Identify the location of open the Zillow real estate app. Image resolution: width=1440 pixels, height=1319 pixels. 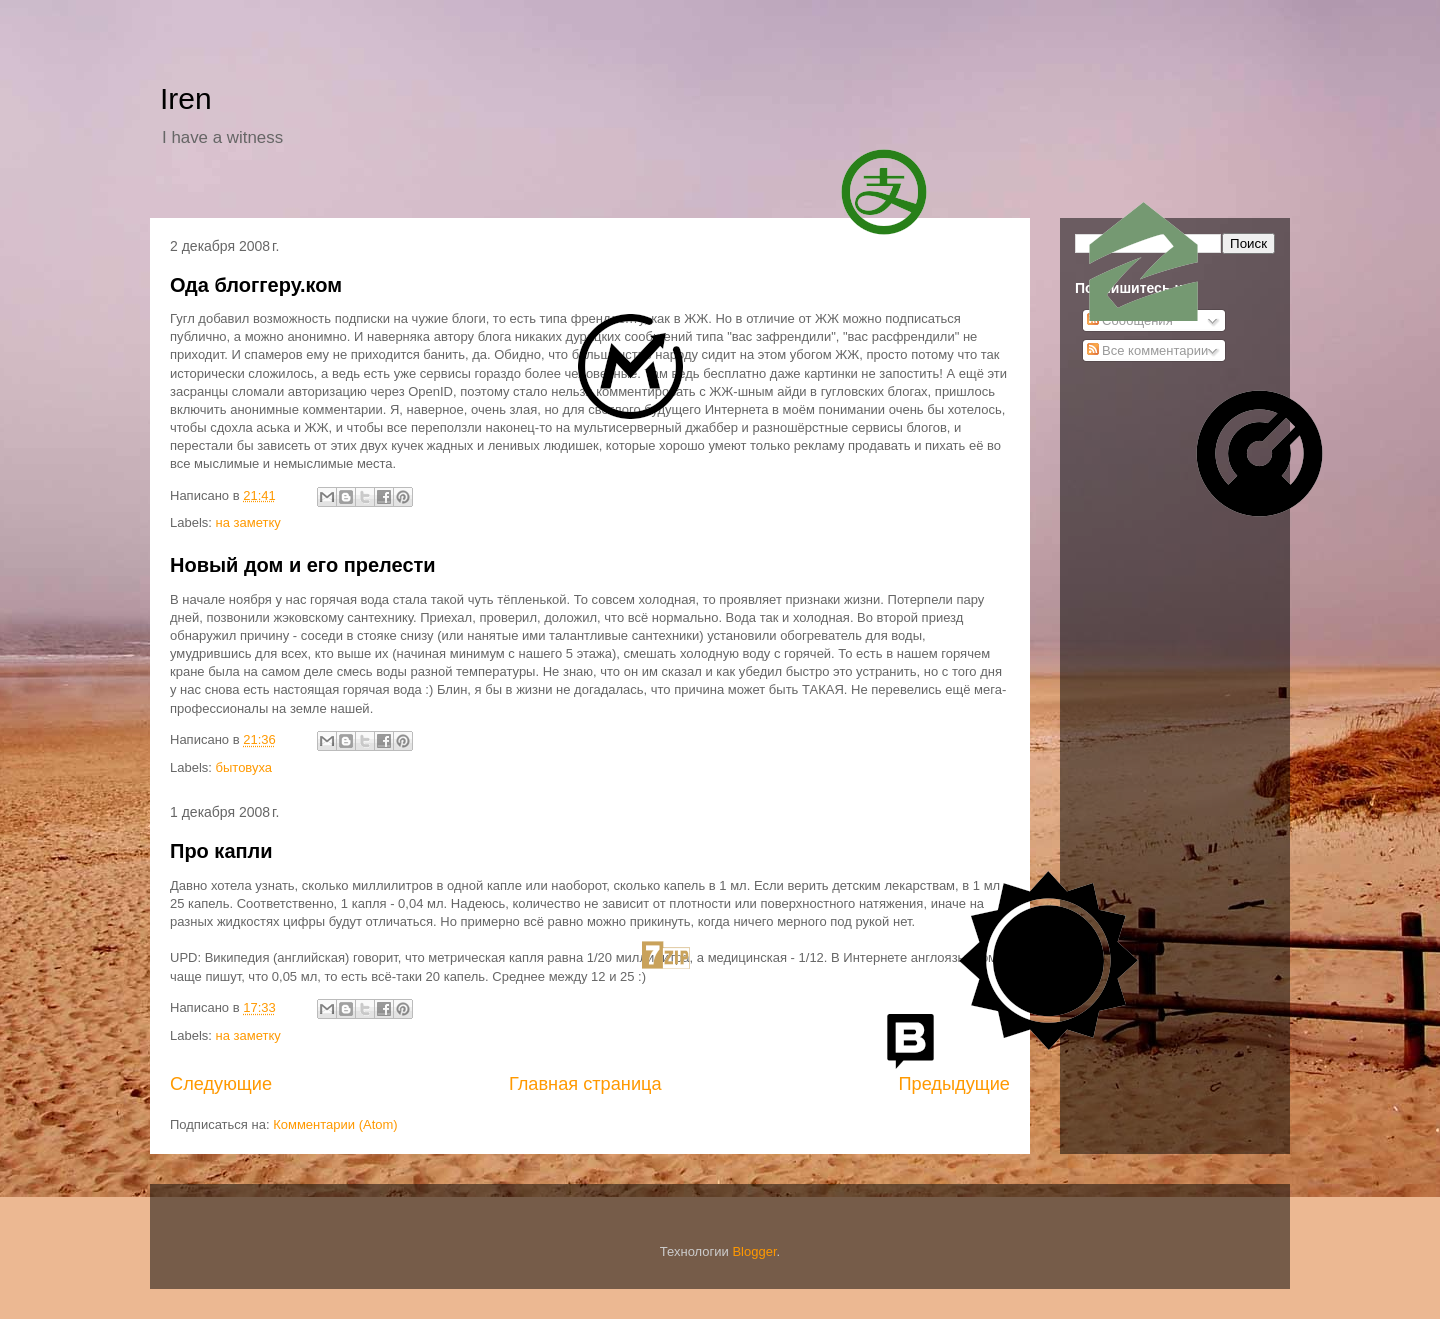
(1143, 261).